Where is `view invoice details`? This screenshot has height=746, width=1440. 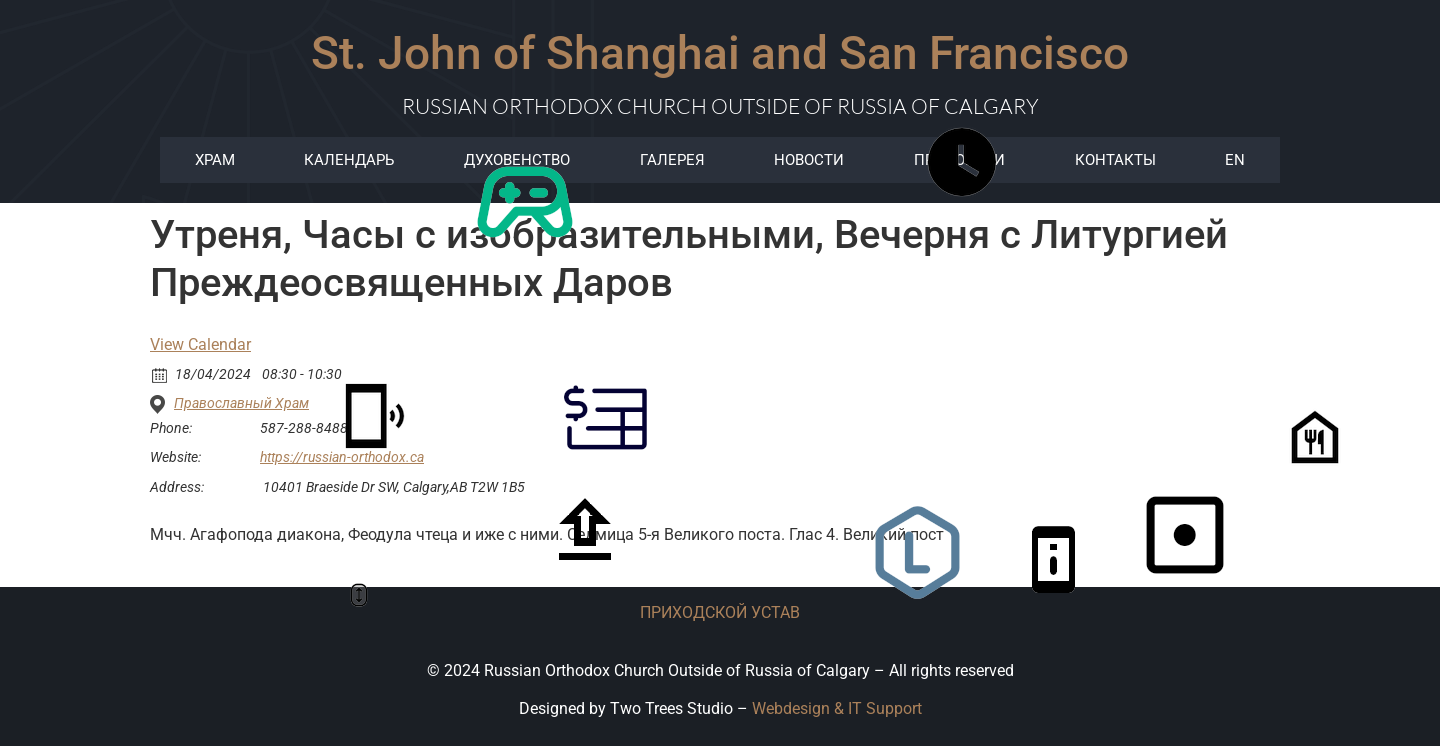
view invoice details is located at coordinates (607, 419).